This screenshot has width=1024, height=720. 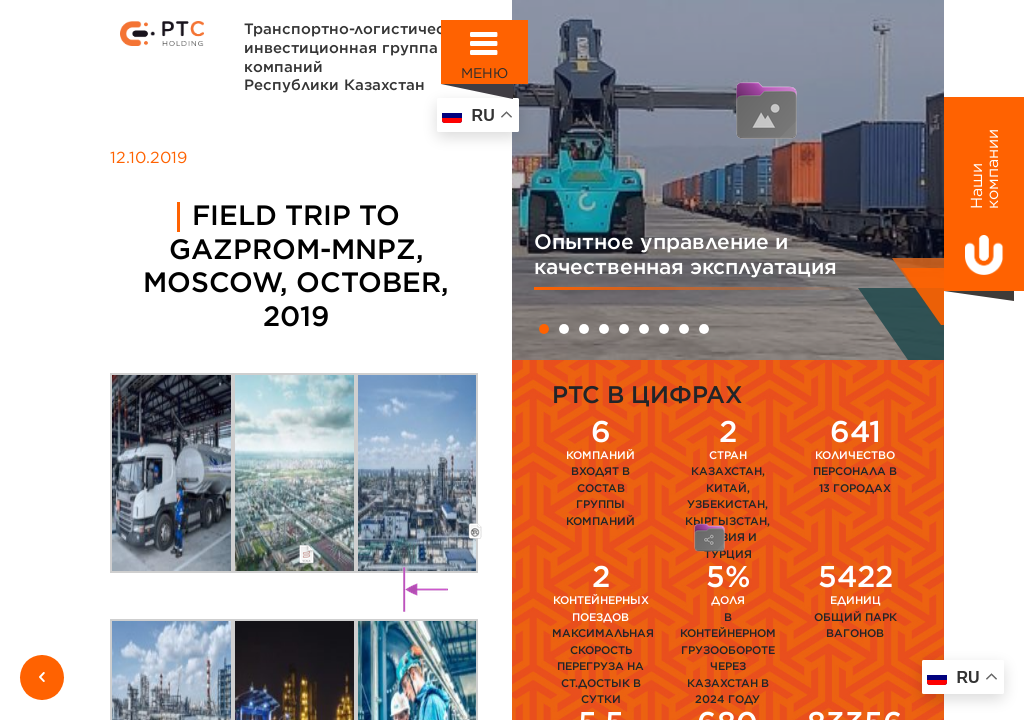 What do you see at coordinates (425, 589) in the screenshot?
I see `go to the first item in a list or sequence` at bounding box center [425, 589].